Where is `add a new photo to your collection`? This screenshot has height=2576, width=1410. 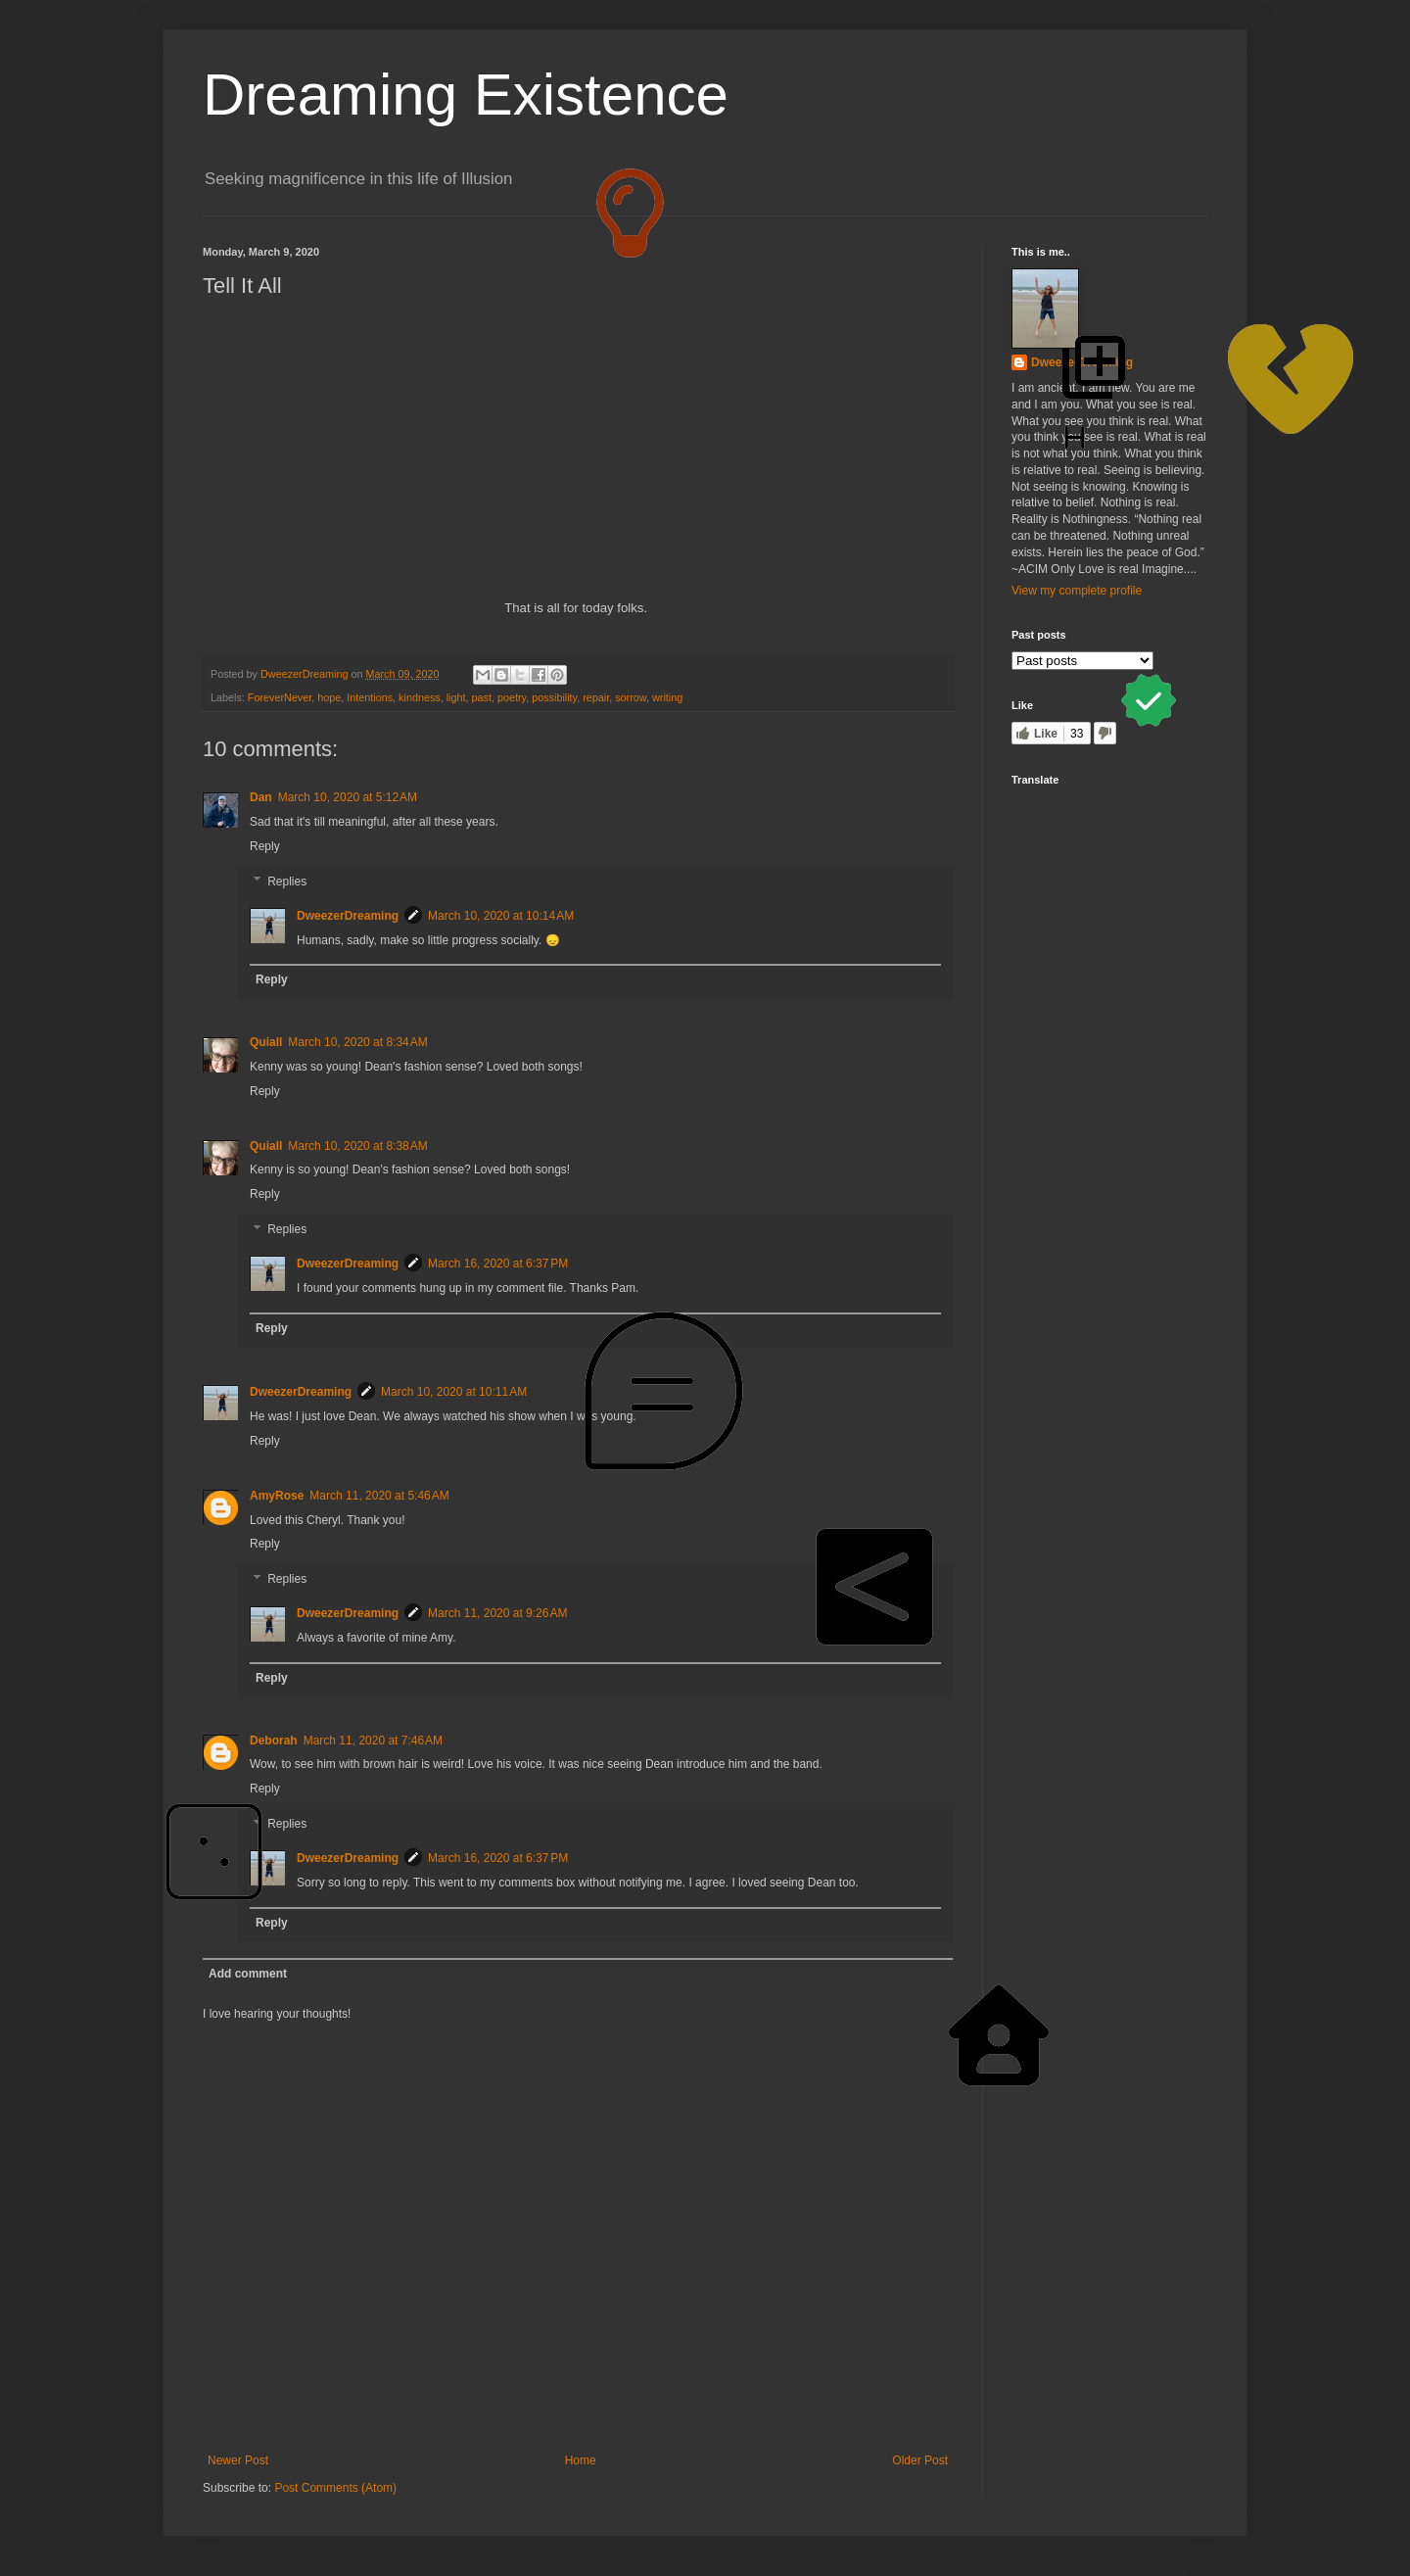 add a new photo to your collection is located at coordinates (1094, 367).